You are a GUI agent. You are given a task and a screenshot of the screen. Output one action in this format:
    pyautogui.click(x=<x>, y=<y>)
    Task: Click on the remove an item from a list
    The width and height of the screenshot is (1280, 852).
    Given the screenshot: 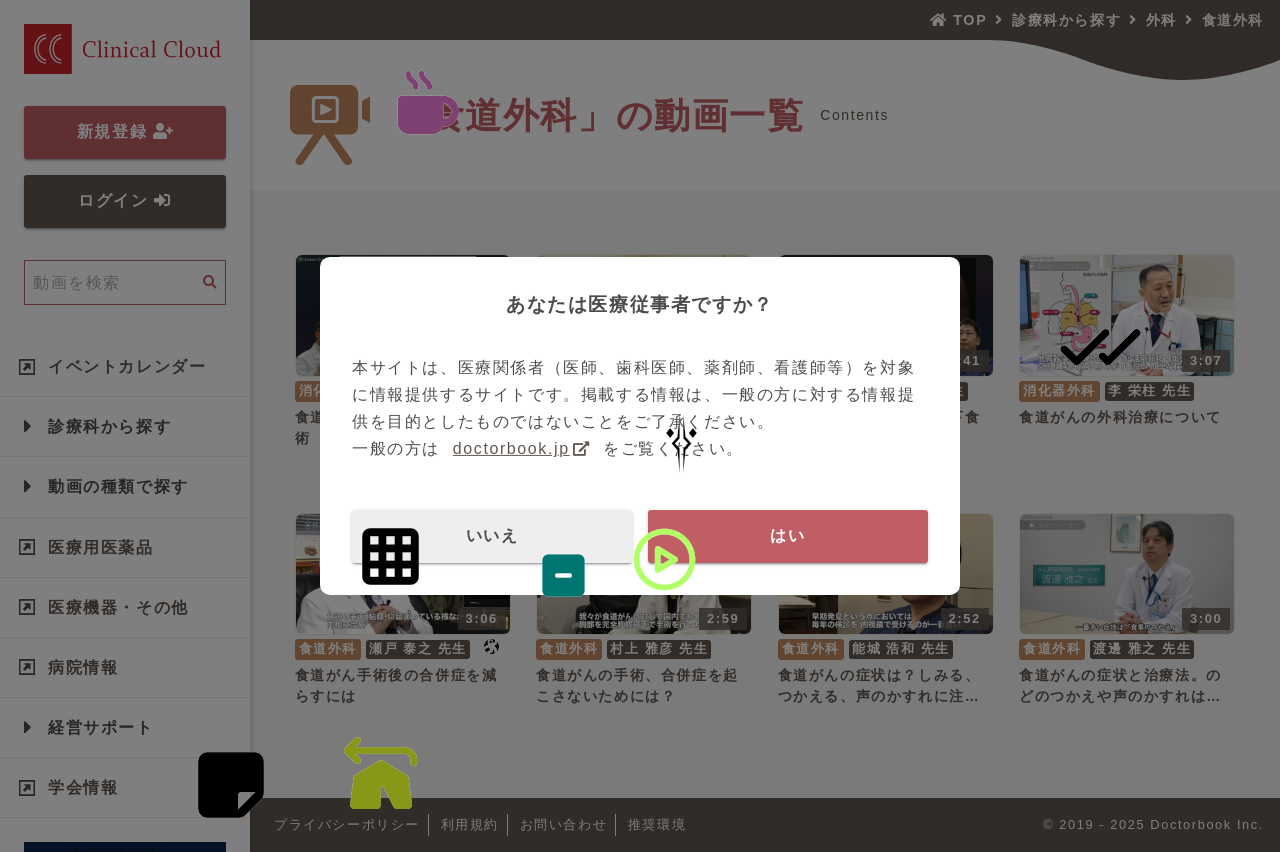 What is the action you would take?
    pyautogui.click(x=563, y=575)
    